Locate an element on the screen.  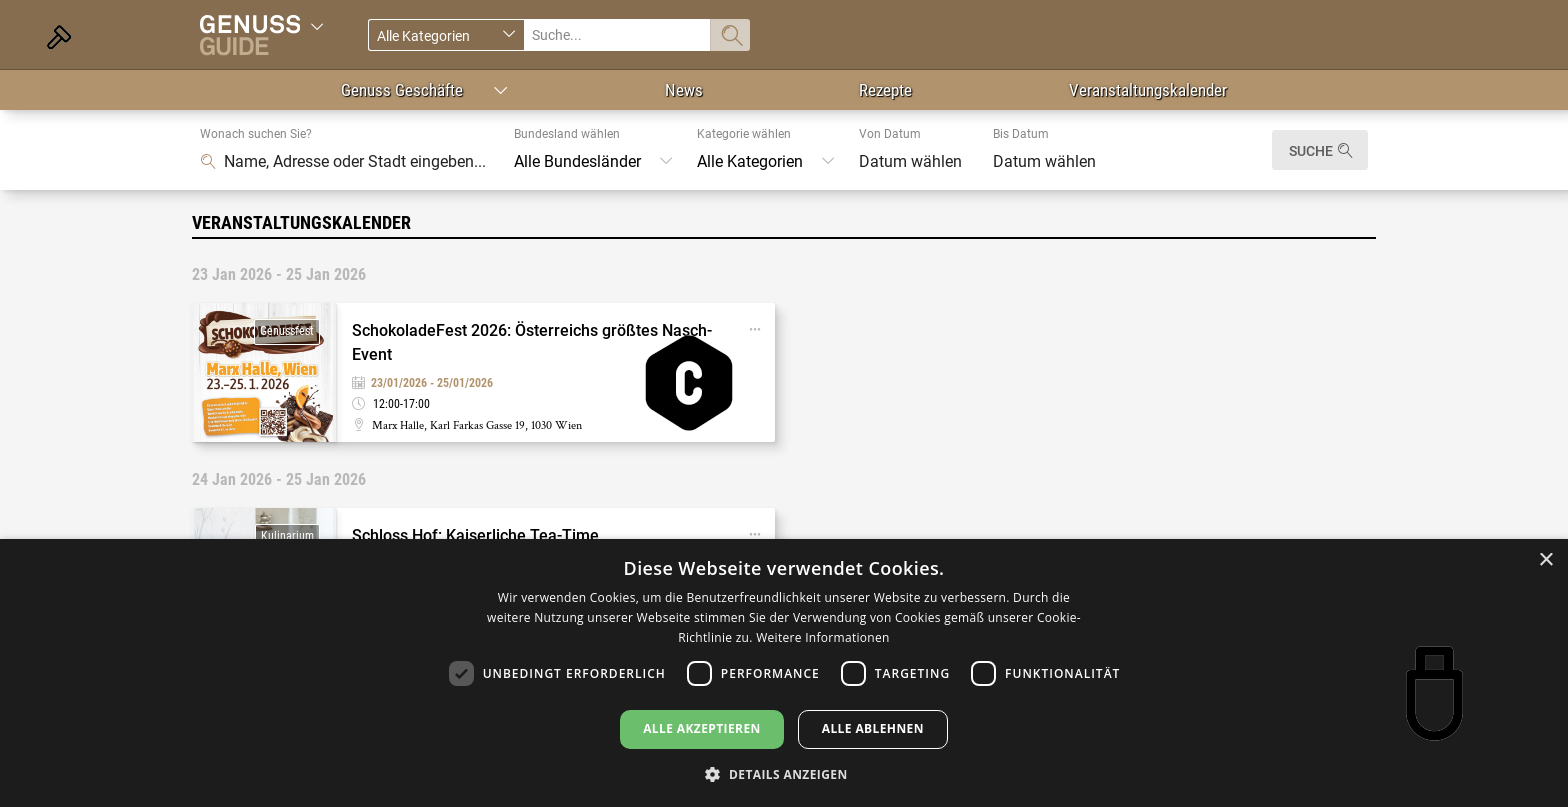
indicates a "C" category or classification level is located at coordinates (689, 383).